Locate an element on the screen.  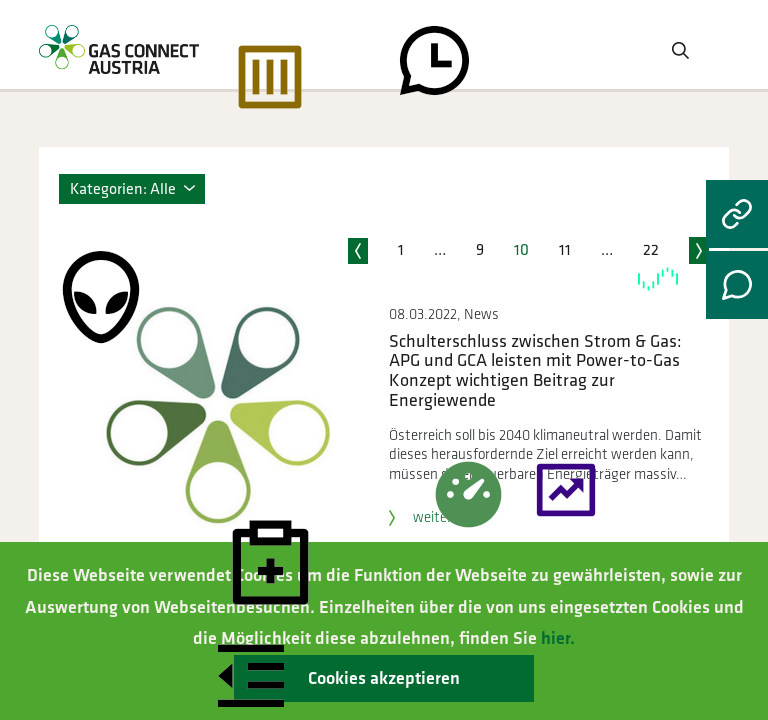
decrease text indentation is located at coordinates (251, 674).